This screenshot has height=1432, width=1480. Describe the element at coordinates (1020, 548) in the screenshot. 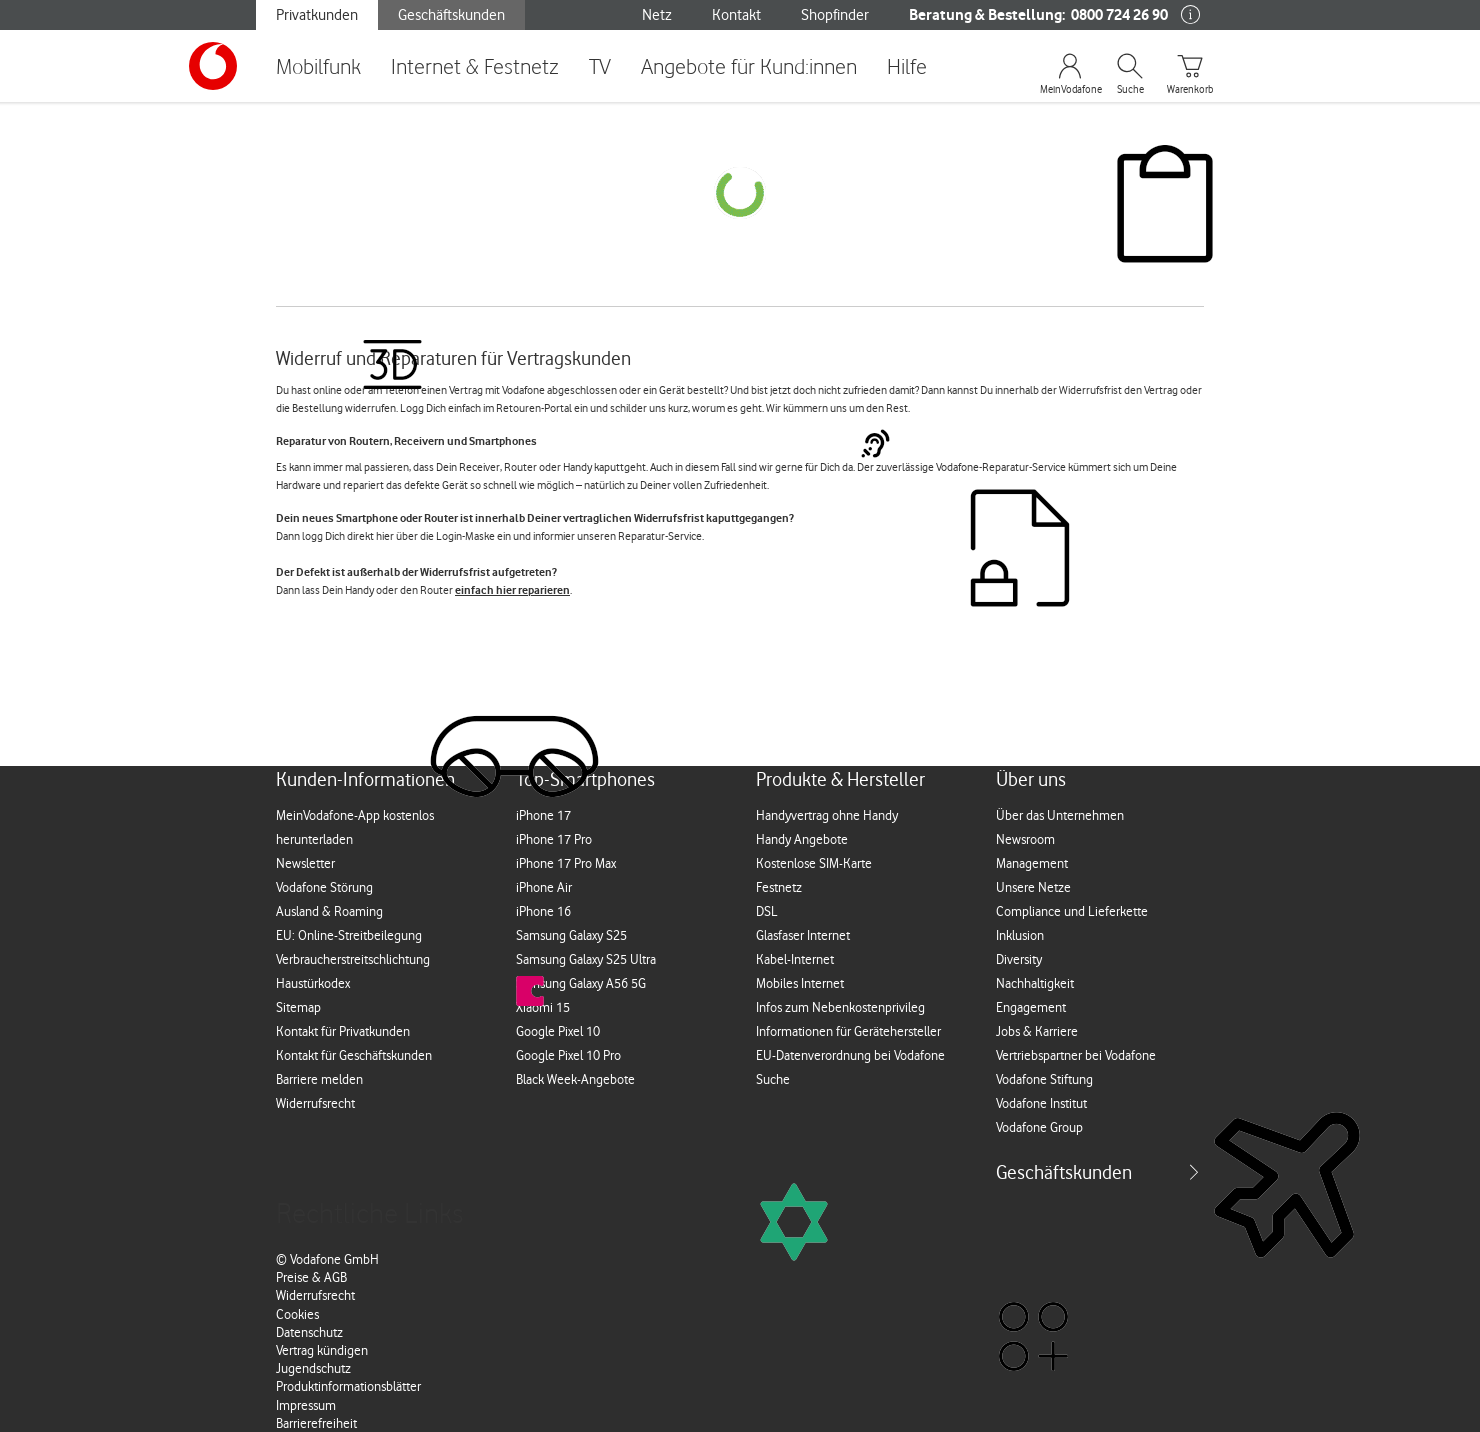

I see `access a password-protected file` at that location.